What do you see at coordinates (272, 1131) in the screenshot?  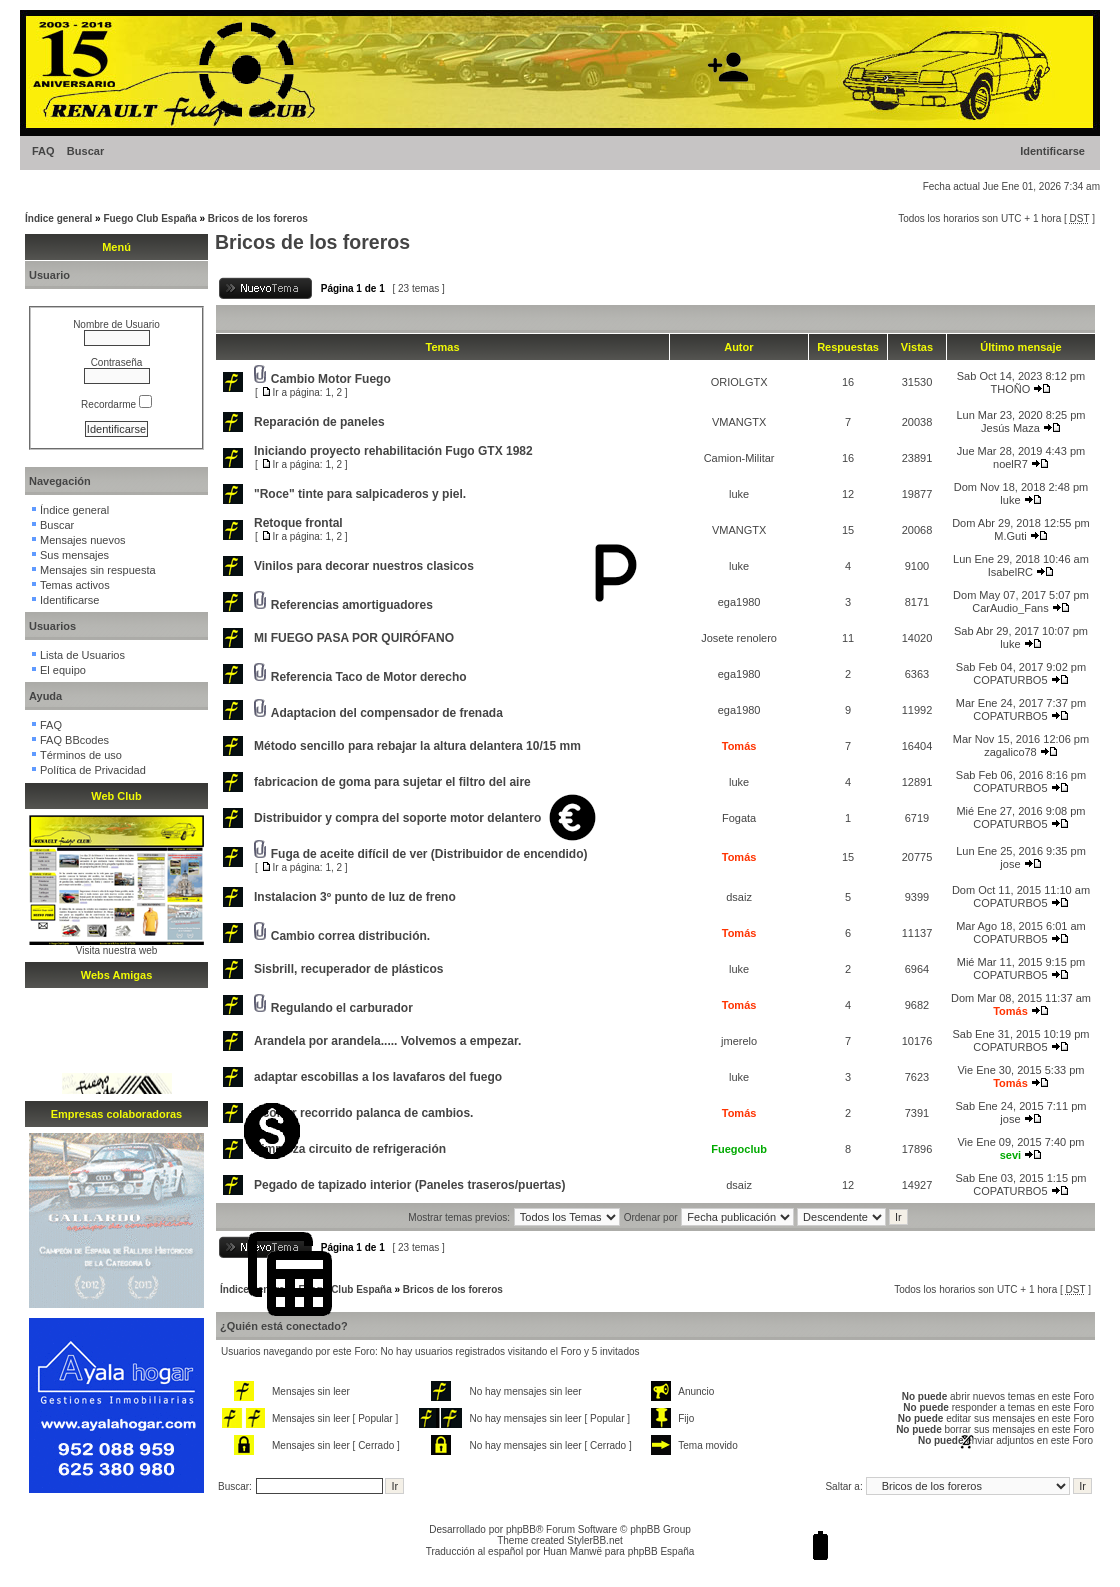 I see `view earnings or account balance` at bounding box center [272, 1131].